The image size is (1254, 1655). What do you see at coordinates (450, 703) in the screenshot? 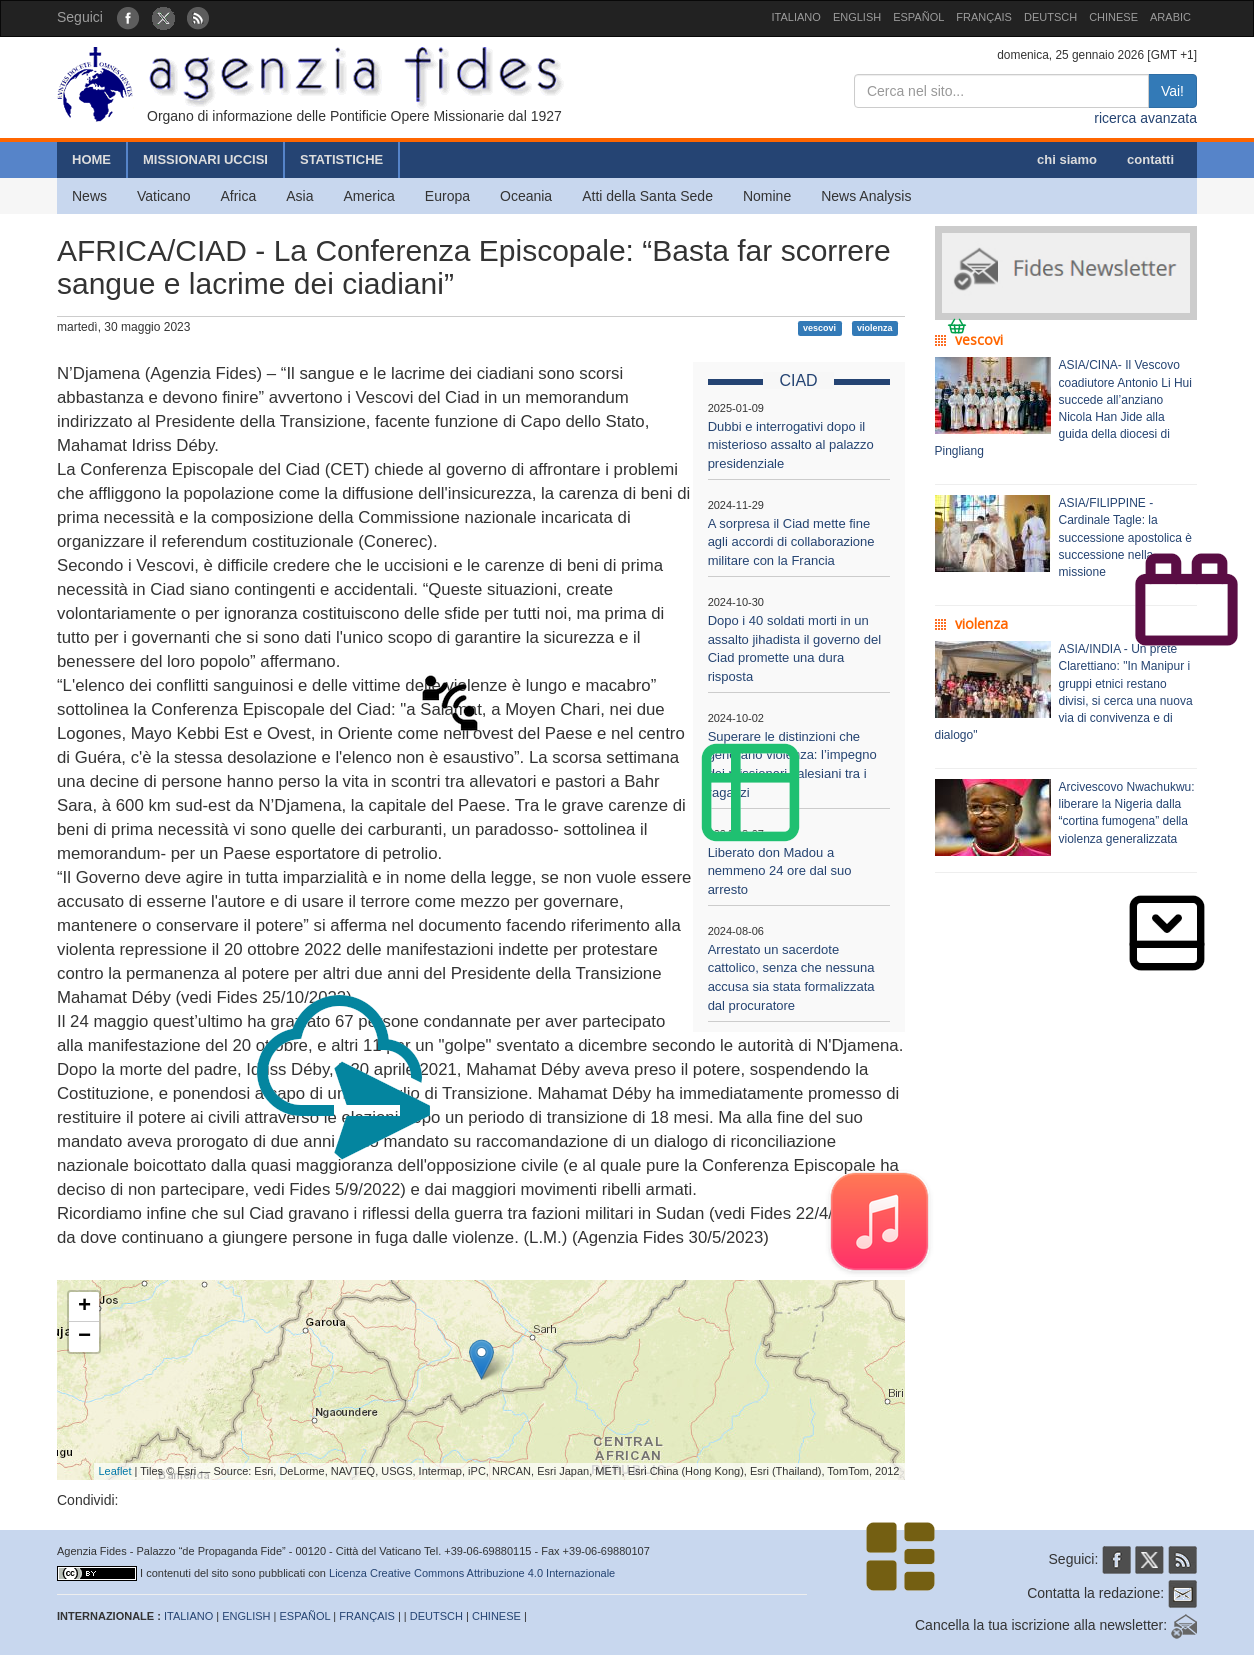
I see `connect with others remotely or contactlessly` at bounding box center [450, 703].